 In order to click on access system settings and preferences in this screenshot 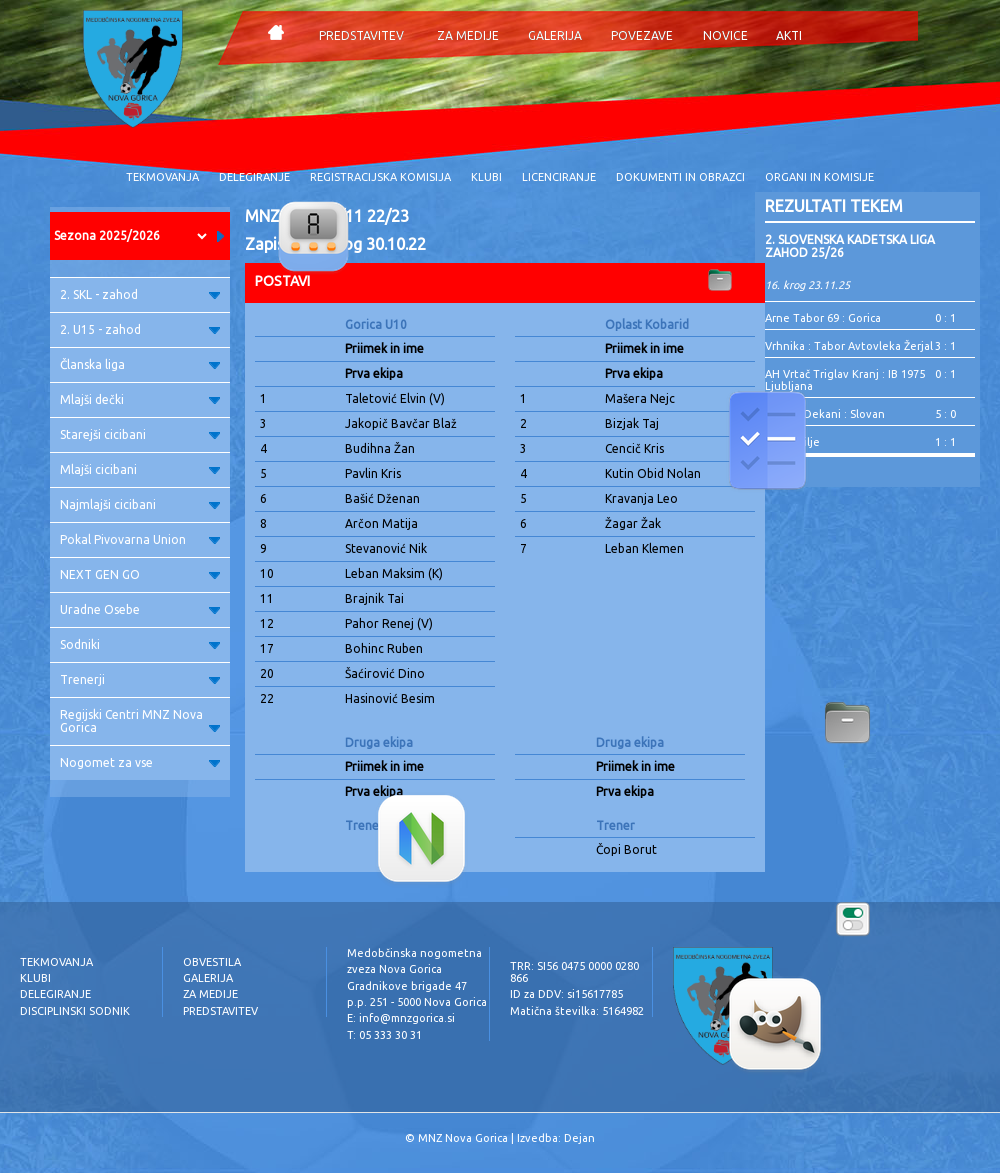, I will do `click(853, 919)`.